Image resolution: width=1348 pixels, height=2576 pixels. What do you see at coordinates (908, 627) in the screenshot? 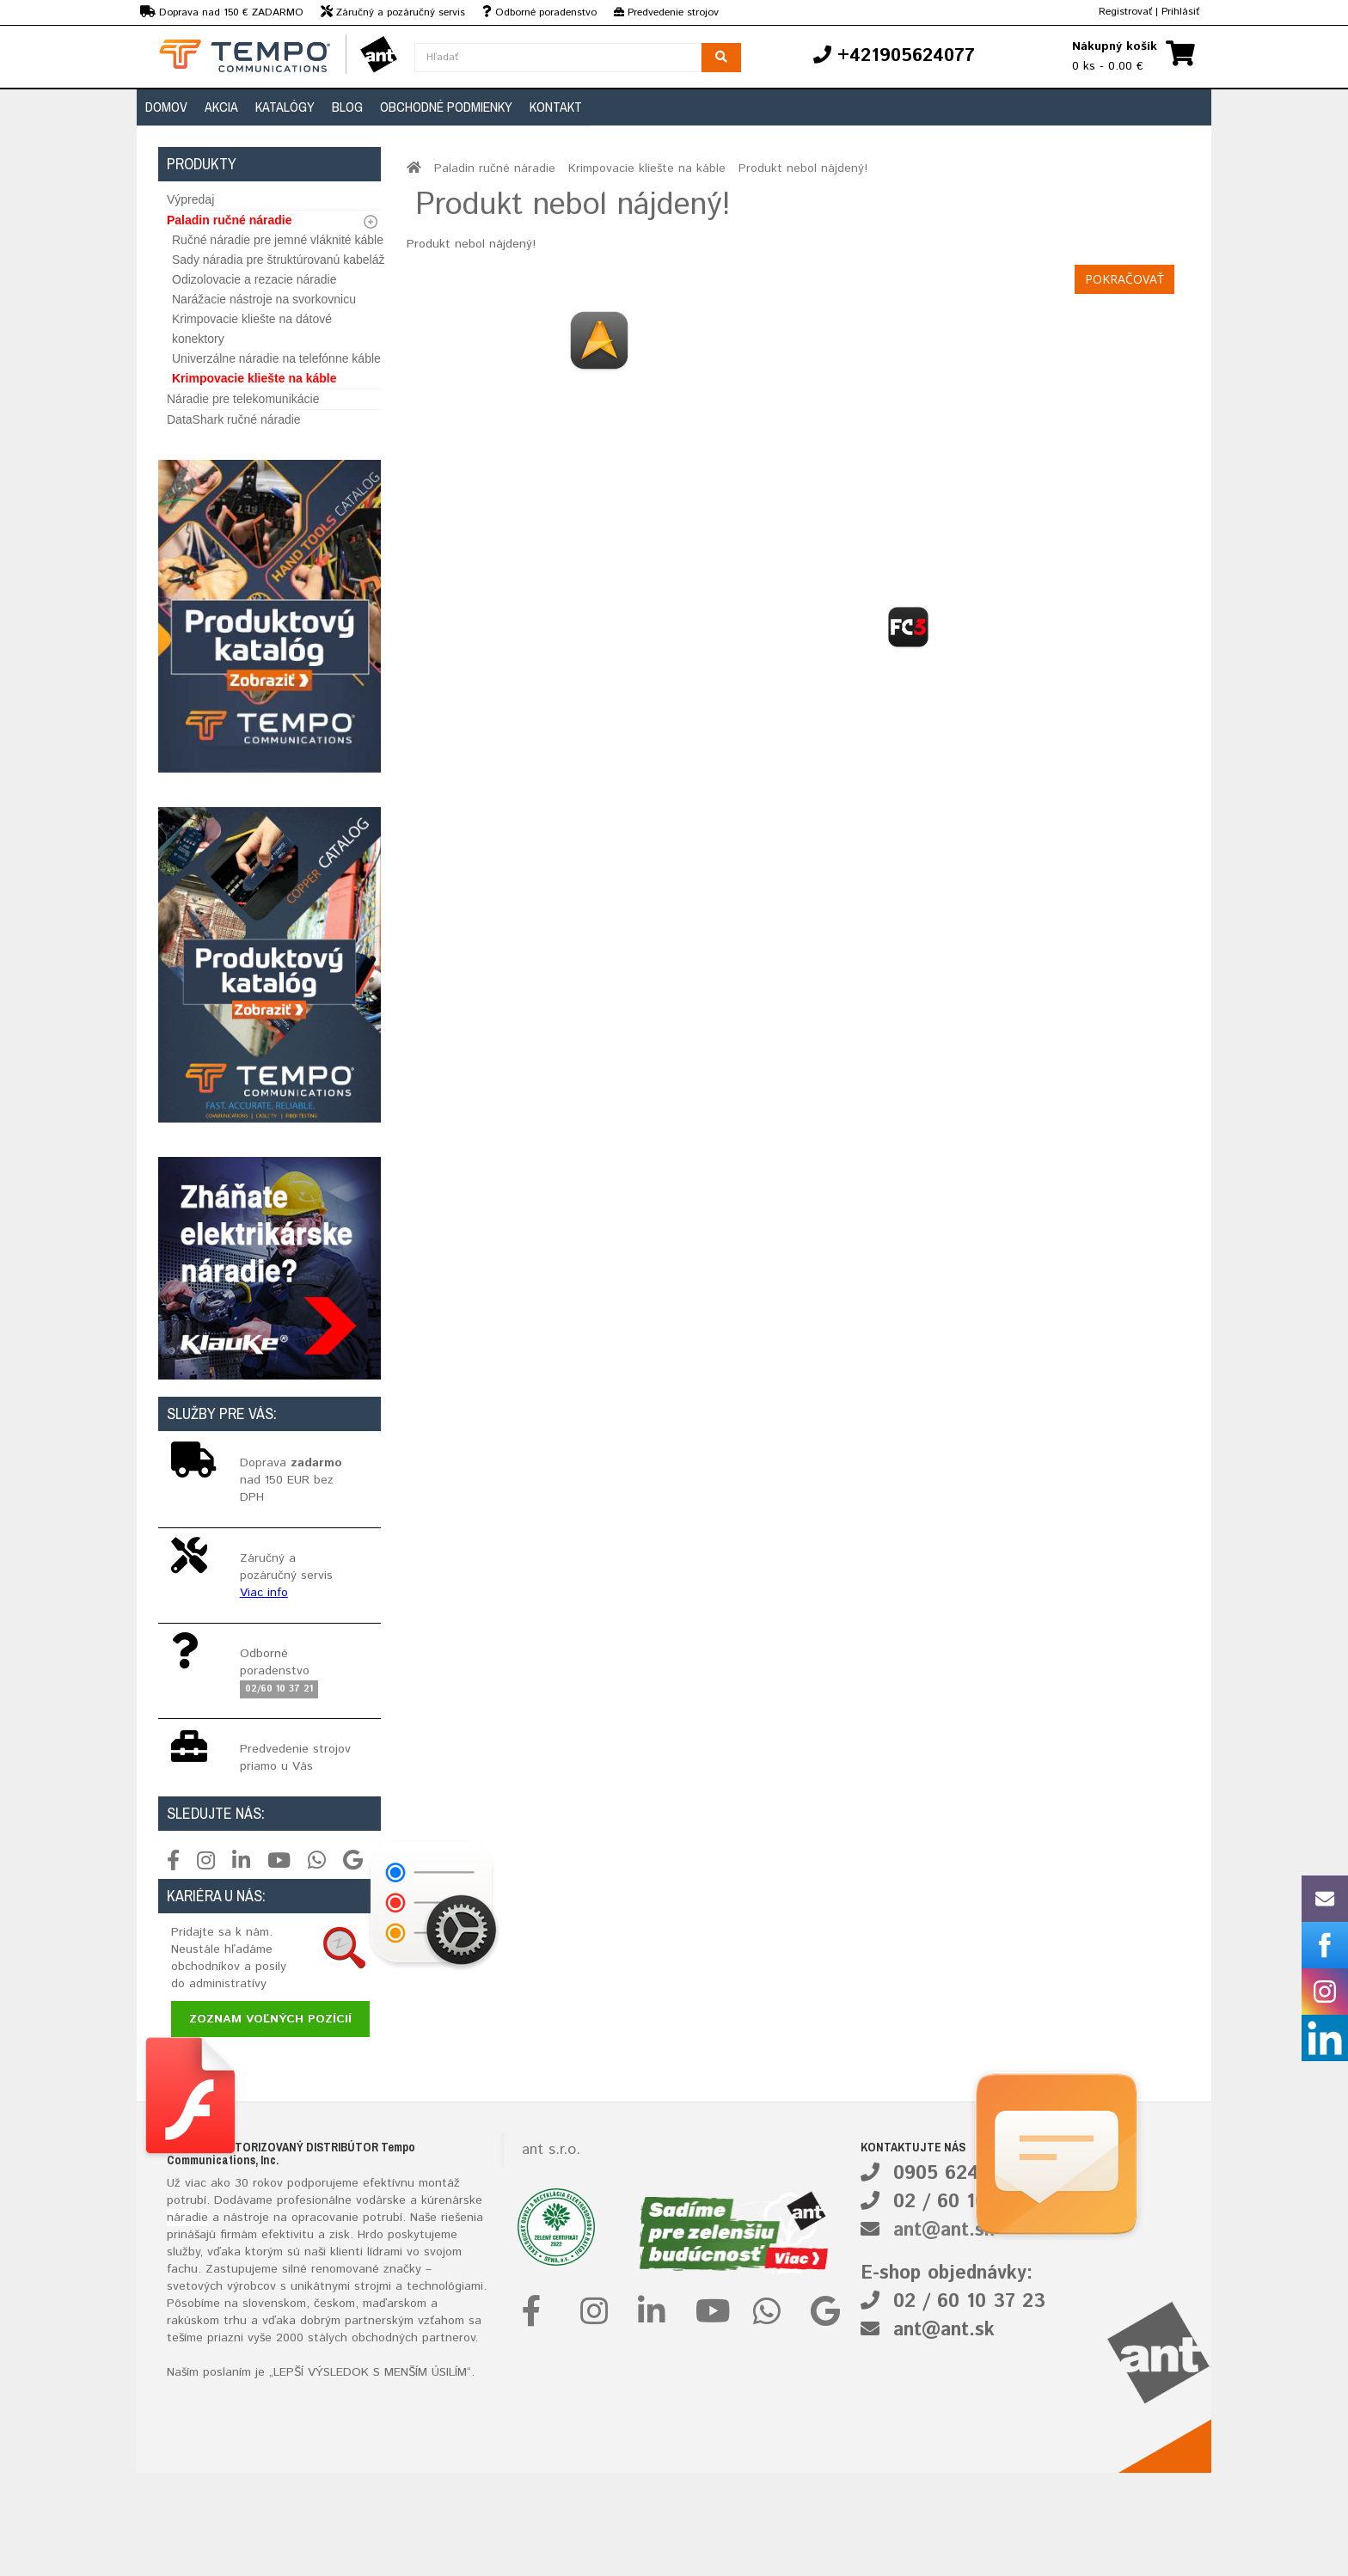
I see `launch far cry 3 game` at bounding box center [908, 627].